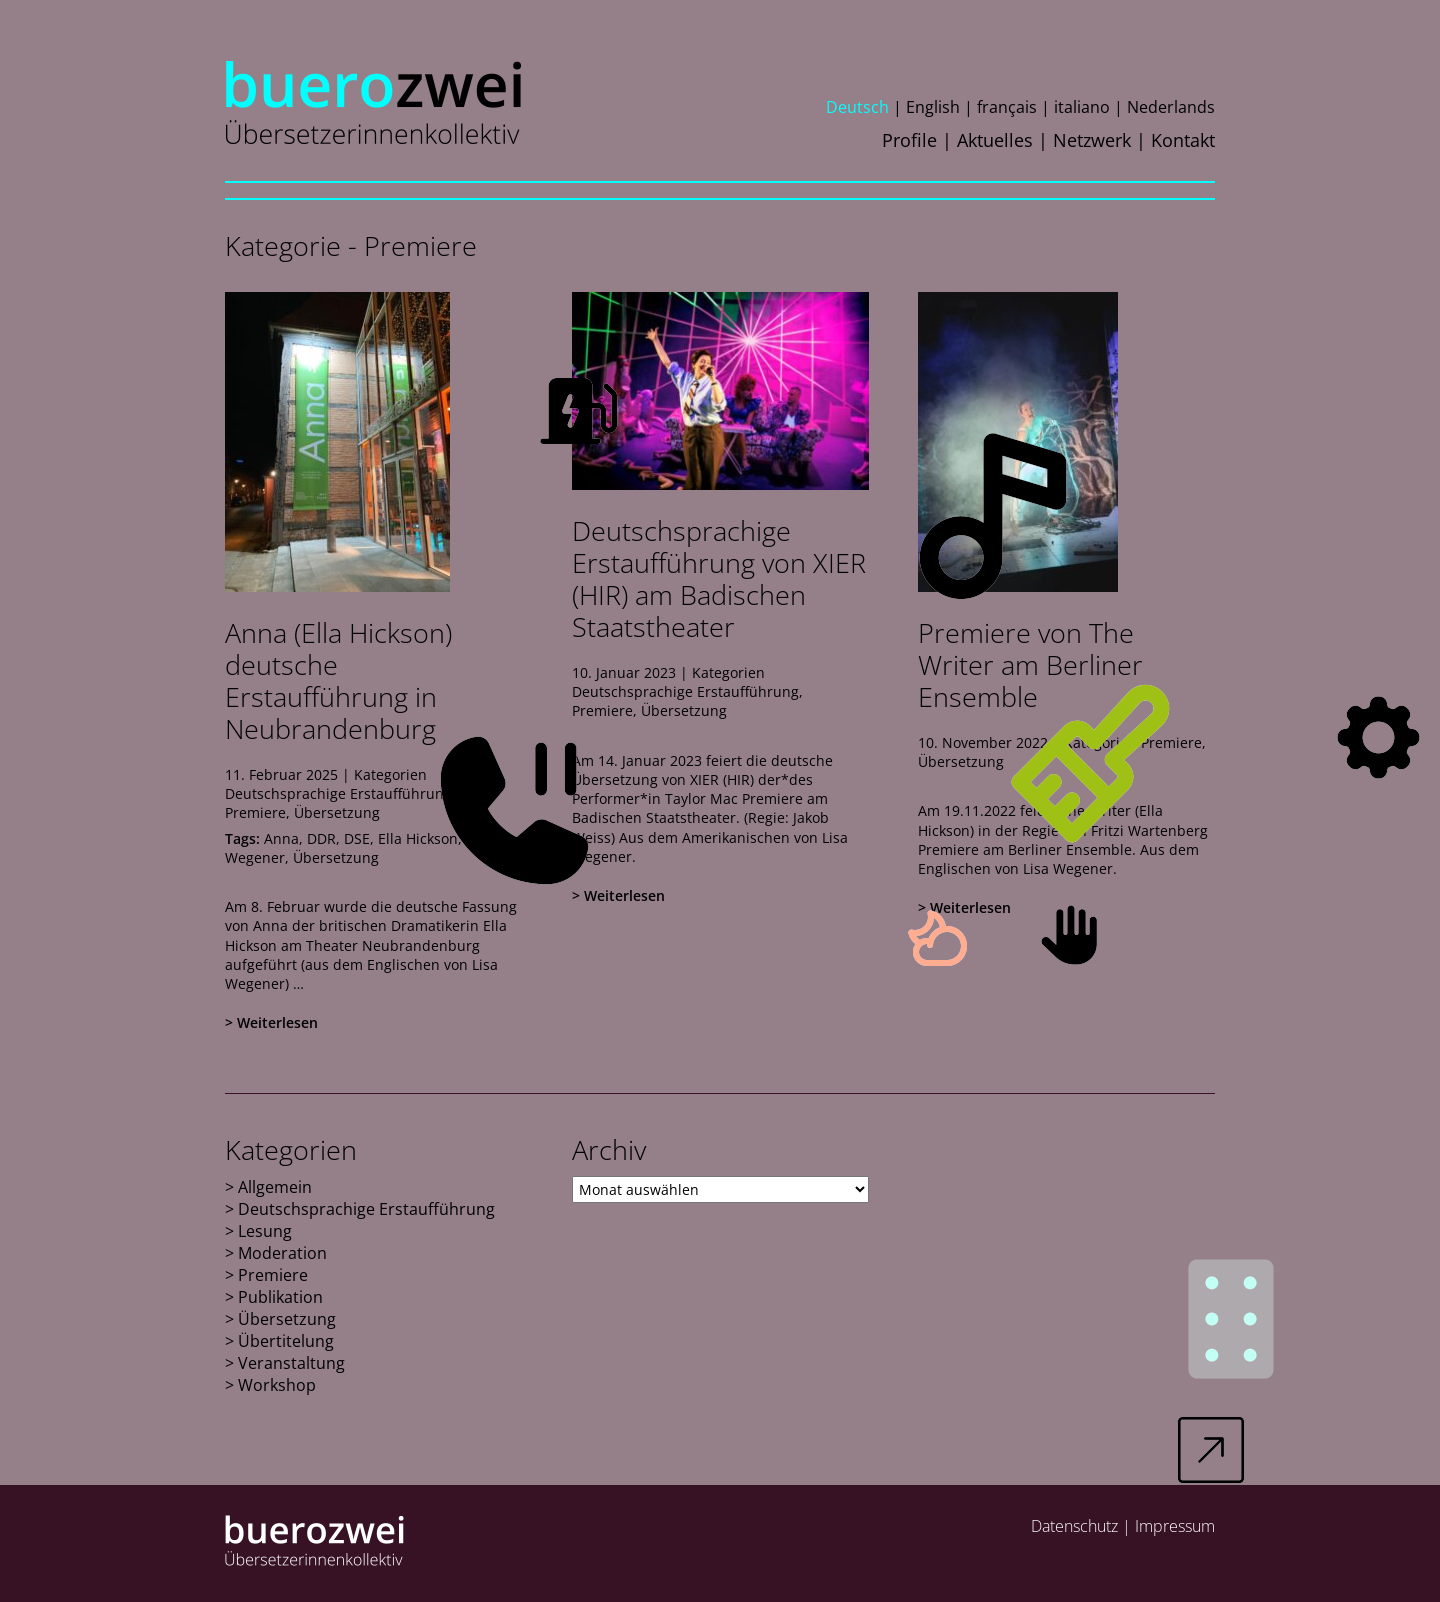 Image resolution: width=1440 pixels, height=1602 pixels. What do you see at coordinates (576, 411) in the screenshot?
I see `find nearby EV charging stations` at bounding box center [576, 411].